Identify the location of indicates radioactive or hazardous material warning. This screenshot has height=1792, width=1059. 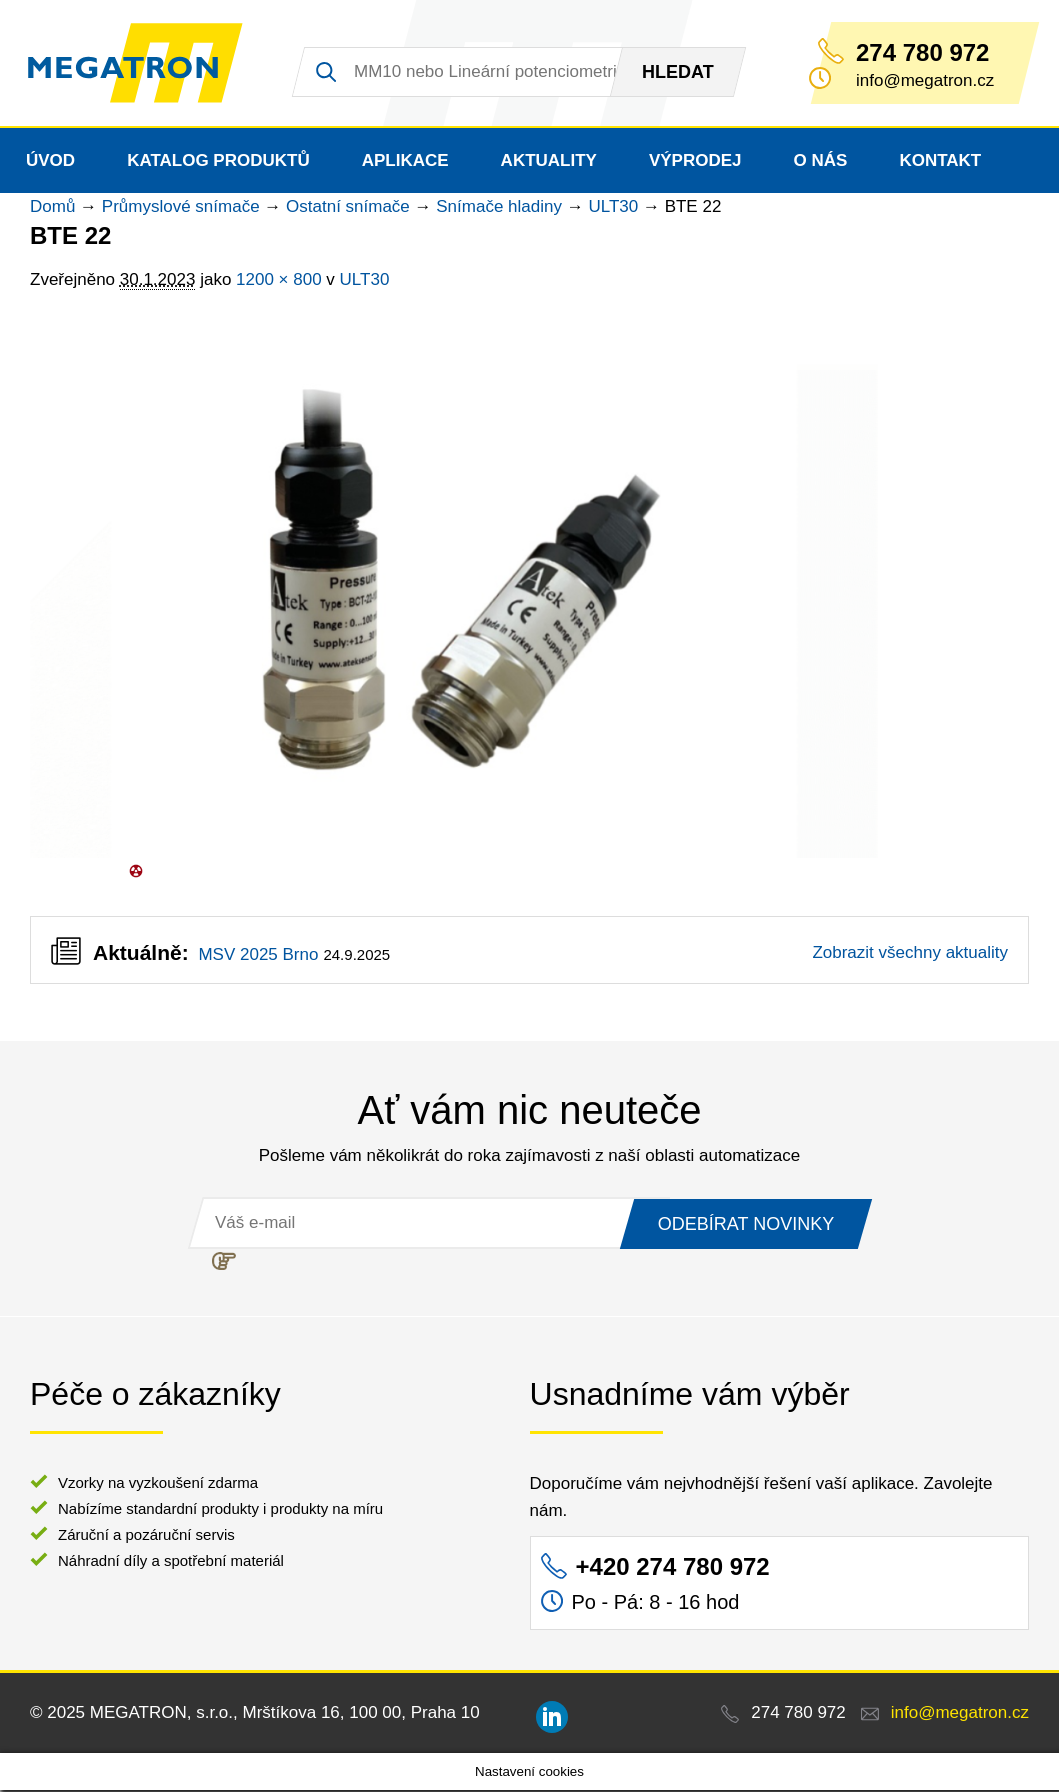
(136, 871).